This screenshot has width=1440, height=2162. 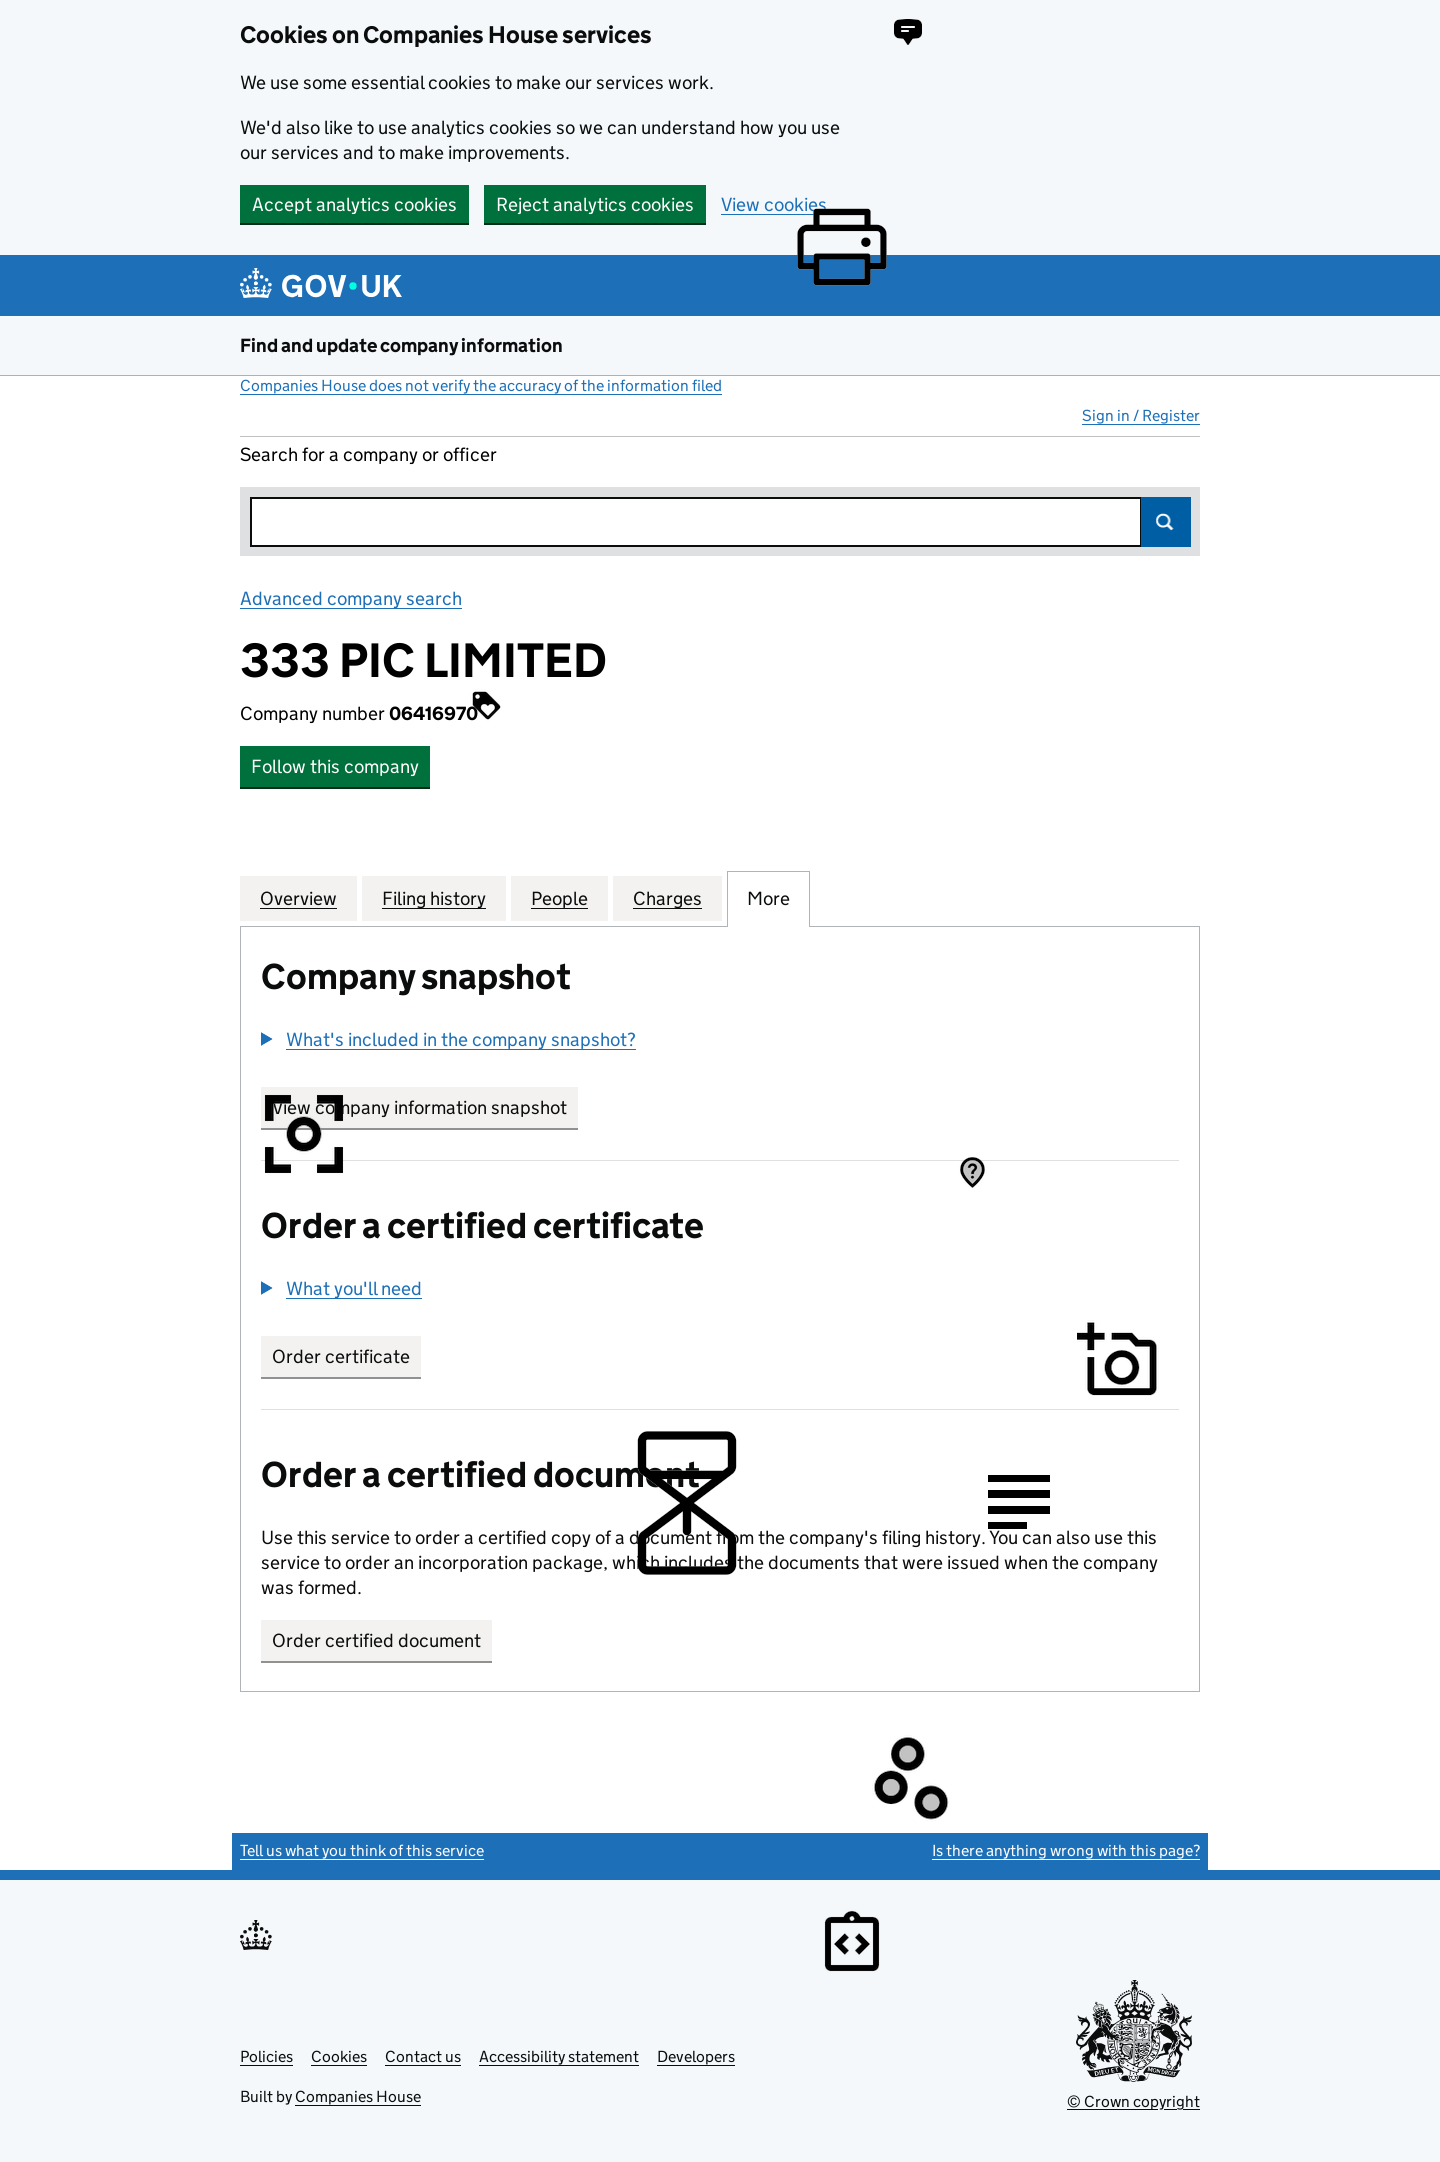 What do you see at coordinates (908, 32) in the screenshot?
I see `open chat or messaging` at bounding box center [908, 32].